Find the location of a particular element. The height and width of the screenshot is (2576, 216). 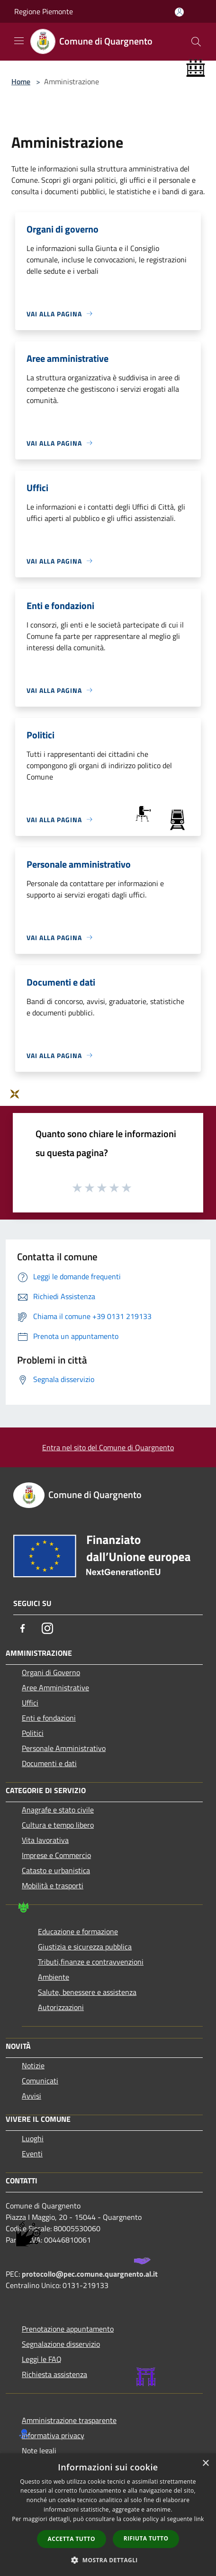

deploy a walking turret unit is located at coordinates (143, 813).